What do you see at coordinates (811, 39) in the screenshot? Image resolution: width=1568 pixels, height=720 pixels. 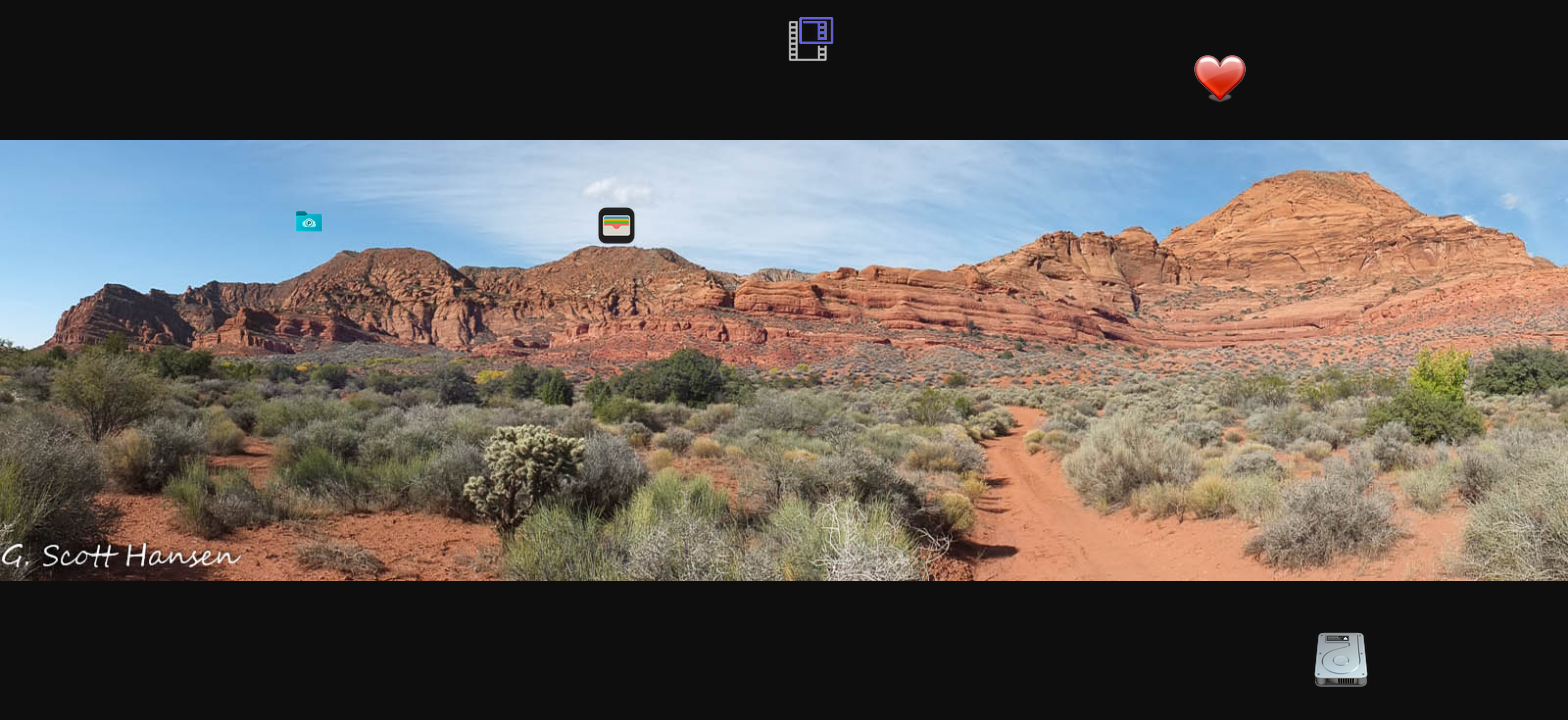 I see `filter media library content` at bounding box center [811, 39].